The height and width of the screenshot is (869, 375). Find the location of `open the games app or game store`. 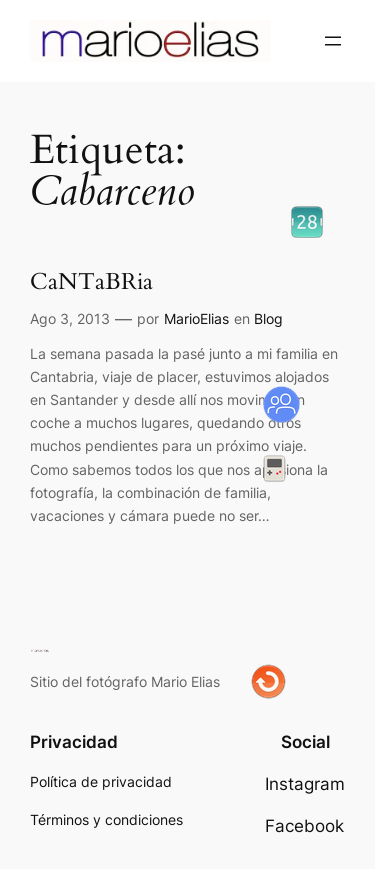

open the games app or game store is located at coordinates (274, 468).